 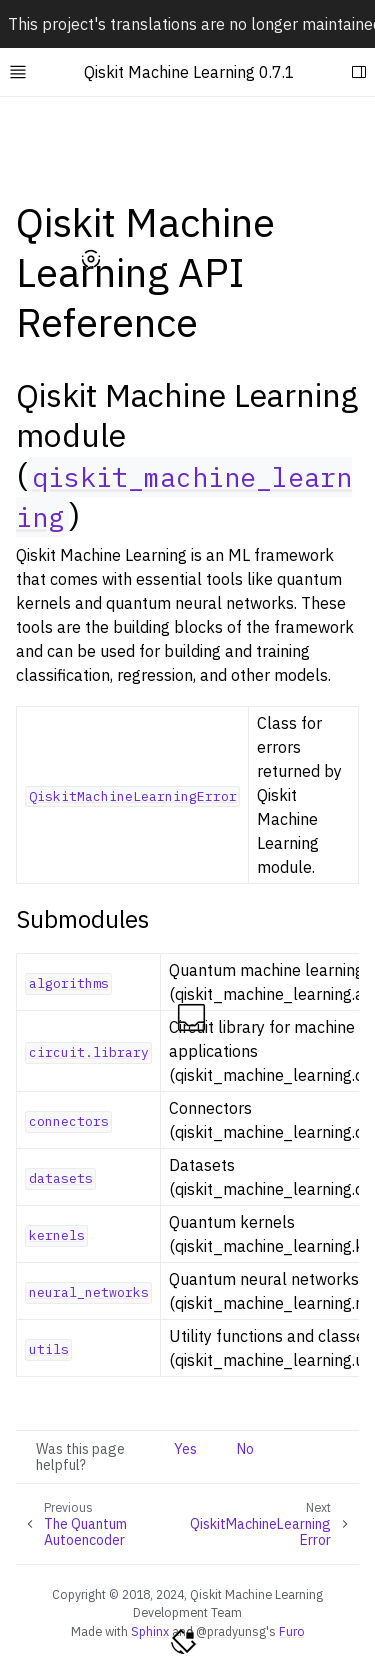 I want to click on access your inbox or message tray, so click(x=191, y=1017).